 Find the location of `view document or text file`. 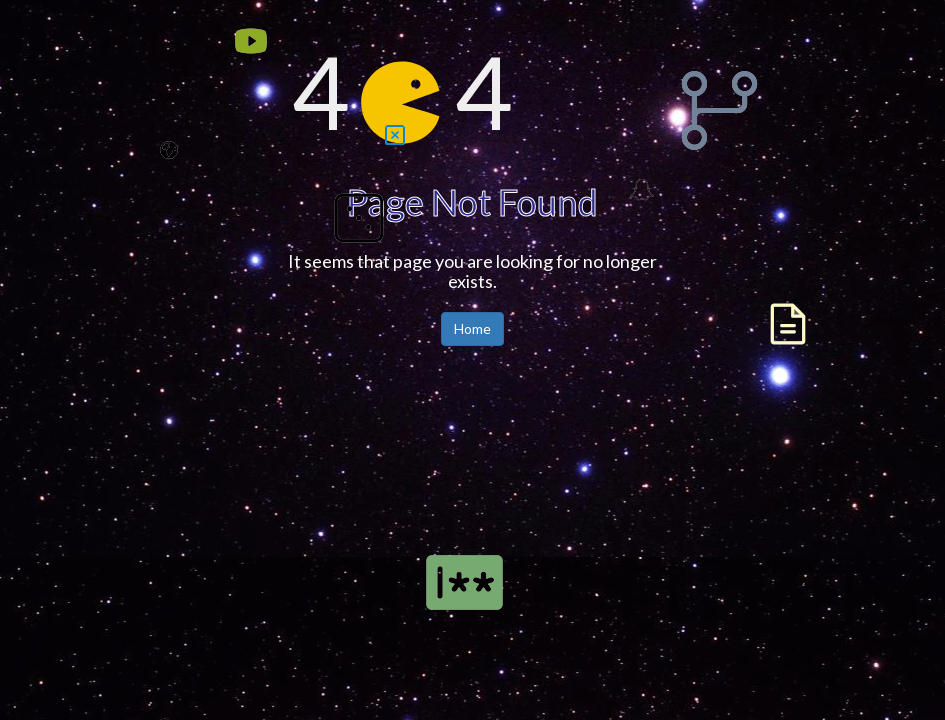

view document or text file is located at coordinates (788, 324).